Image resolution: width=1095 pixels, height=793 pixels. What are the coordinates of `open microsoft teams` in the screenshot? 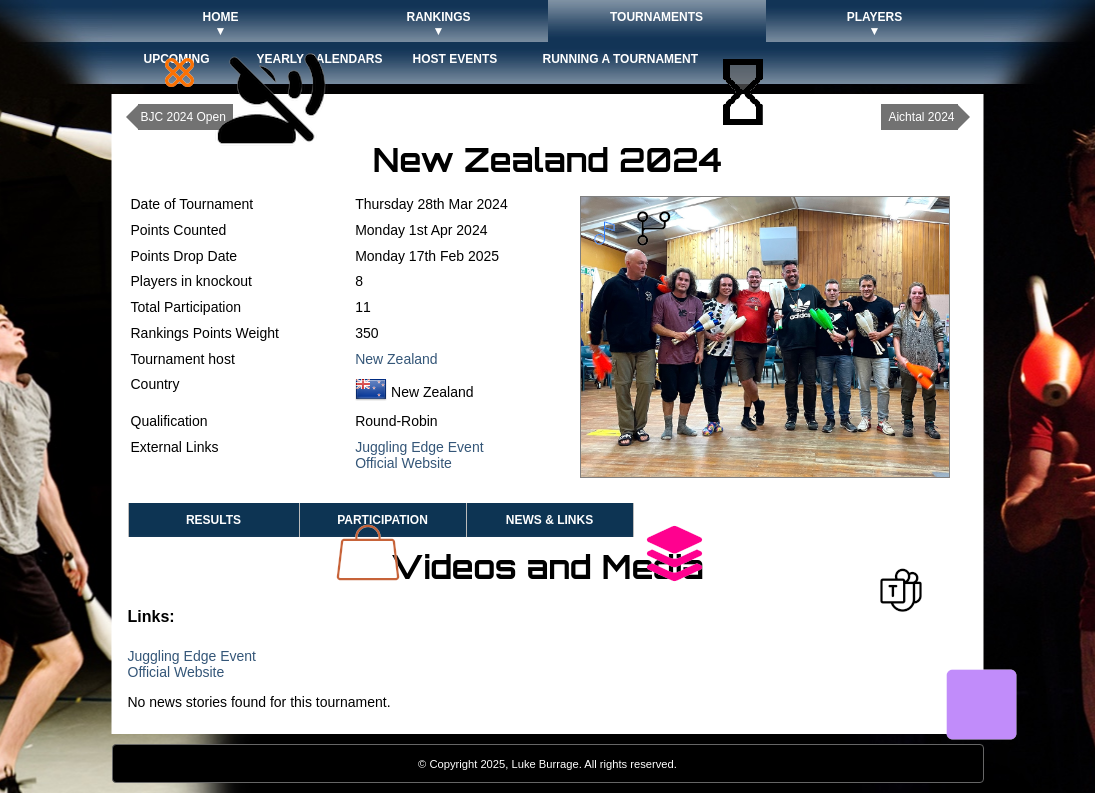 It's located at (901, 591).